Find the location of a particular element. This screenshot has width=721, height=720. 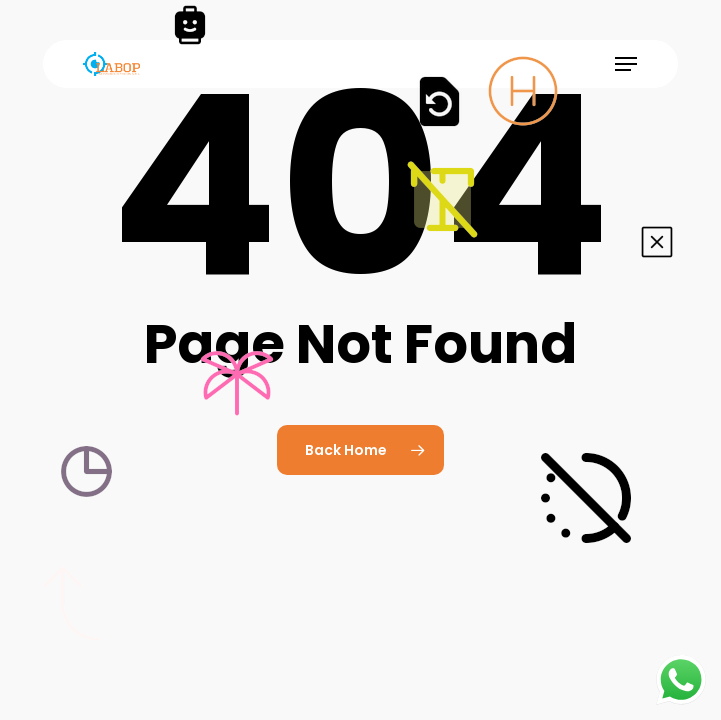

navigate to items starting with the letter H is located at coordinates (523, 91).